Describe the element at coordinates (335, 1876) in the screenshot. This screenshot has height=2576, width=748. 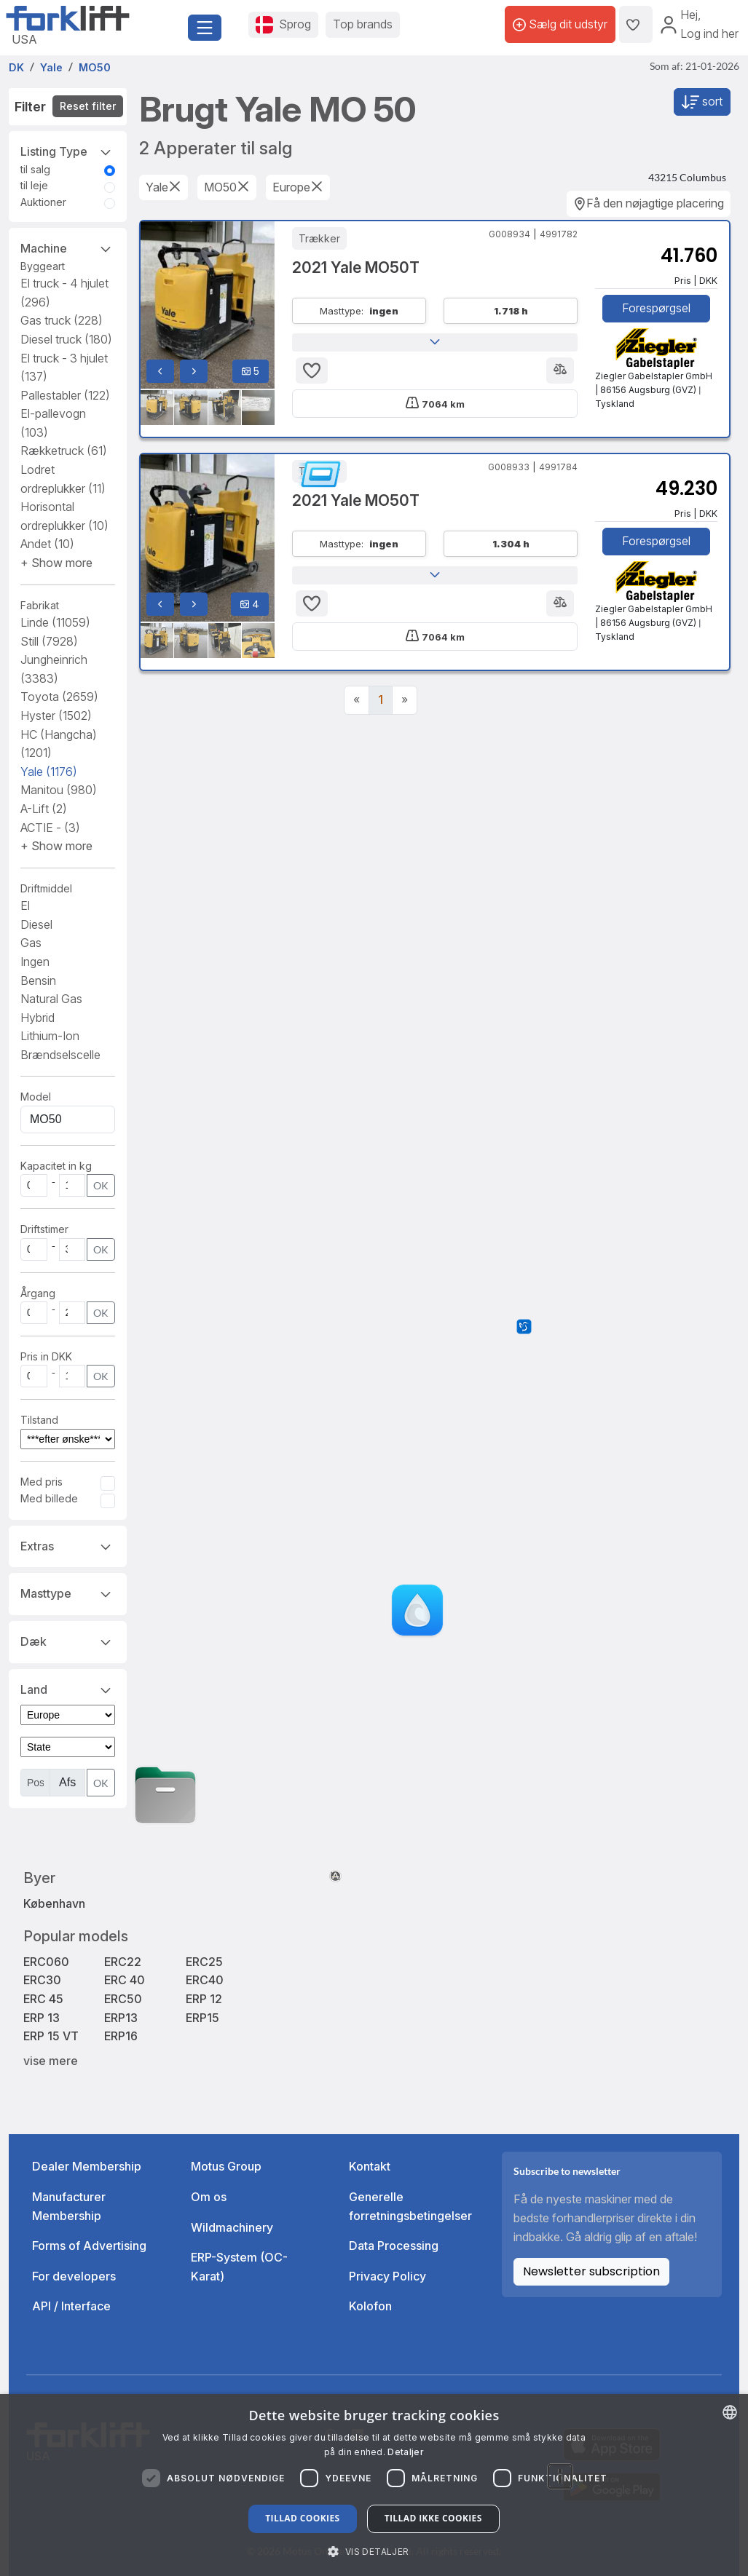
I see `check for available software updates` at that location.